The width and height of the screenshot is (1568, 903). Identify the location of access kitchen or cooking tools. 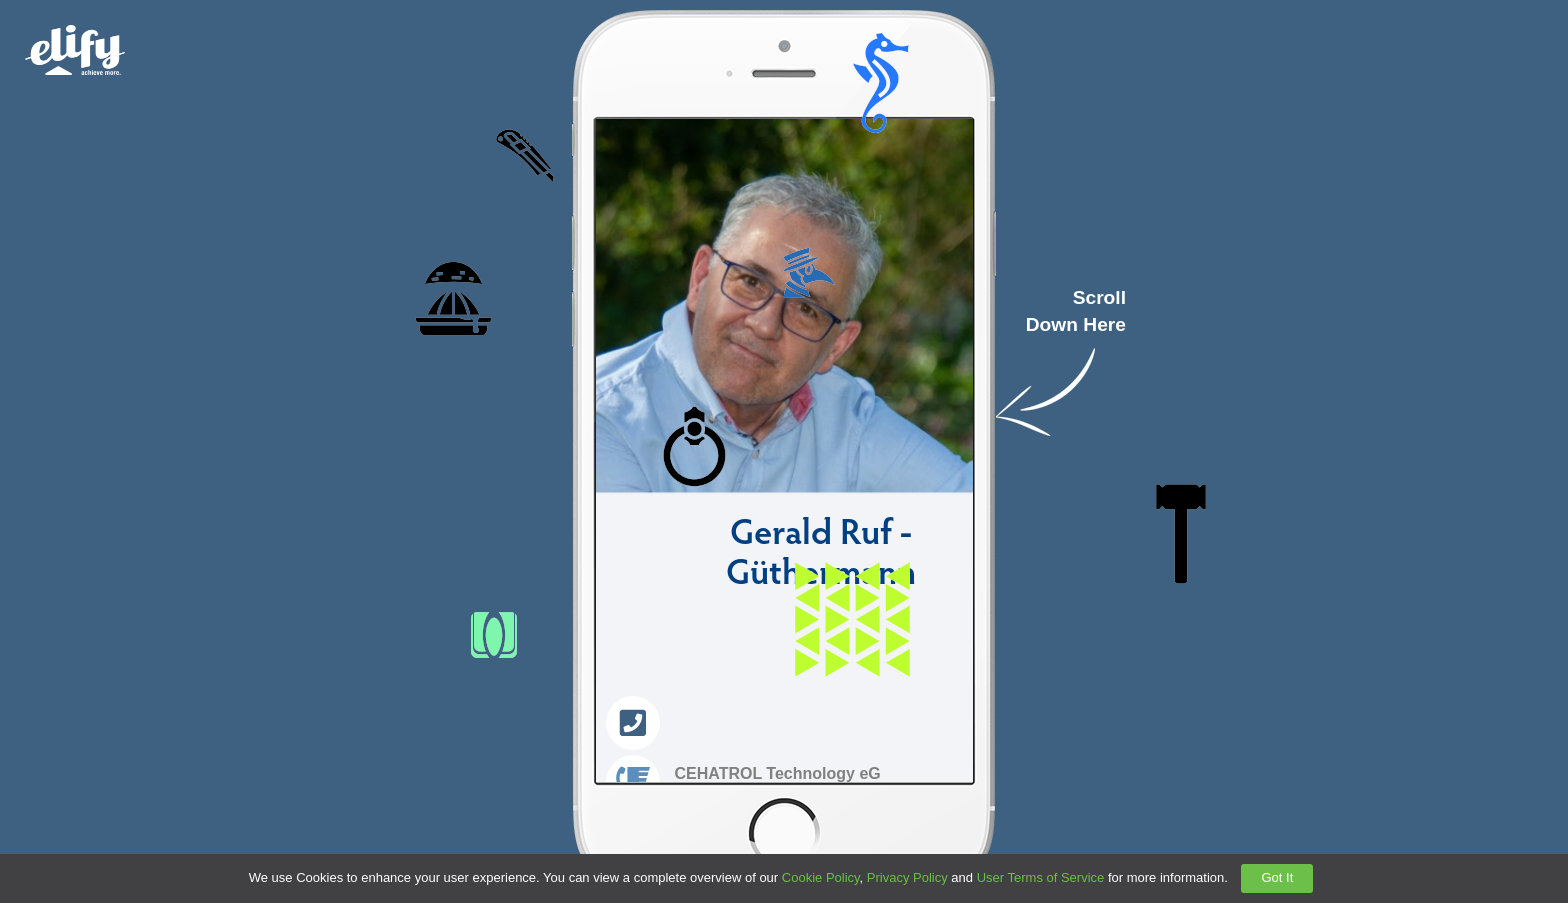
(453, 298).